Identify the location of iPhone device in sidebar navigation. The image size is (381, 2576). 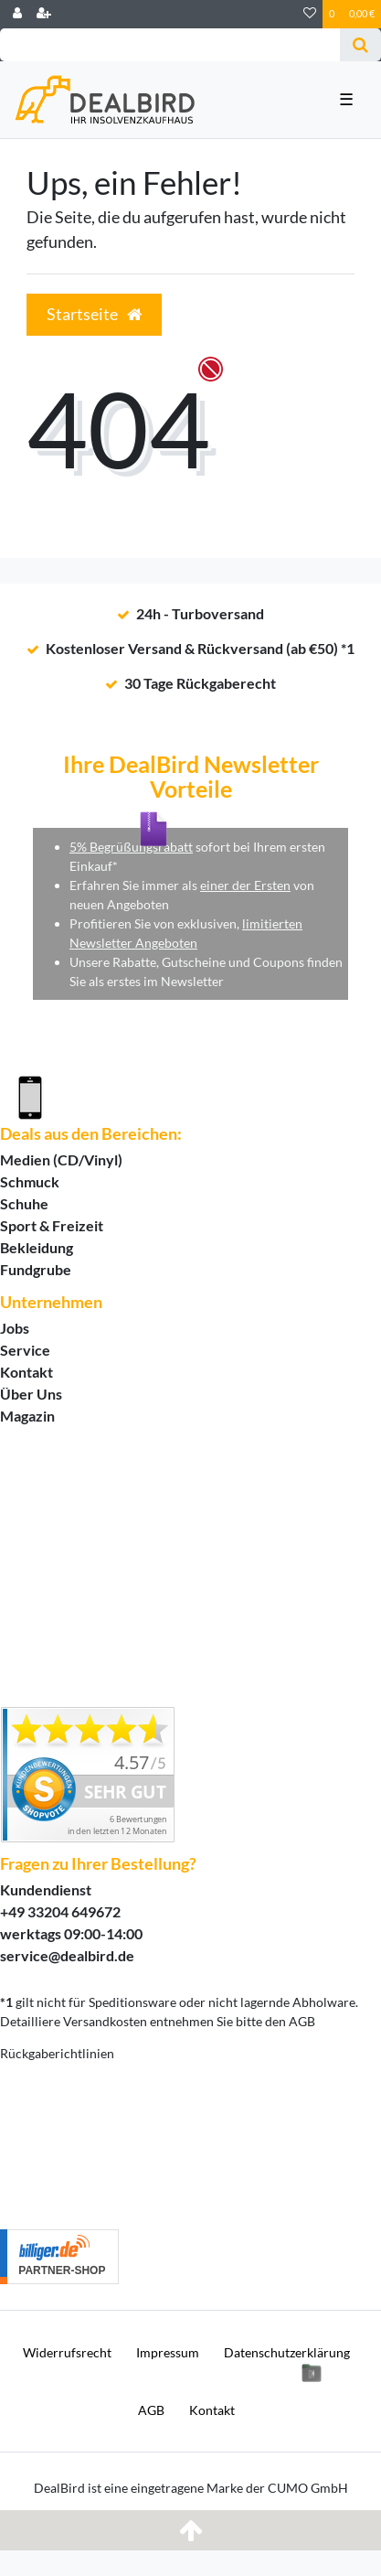
(30, 1098).